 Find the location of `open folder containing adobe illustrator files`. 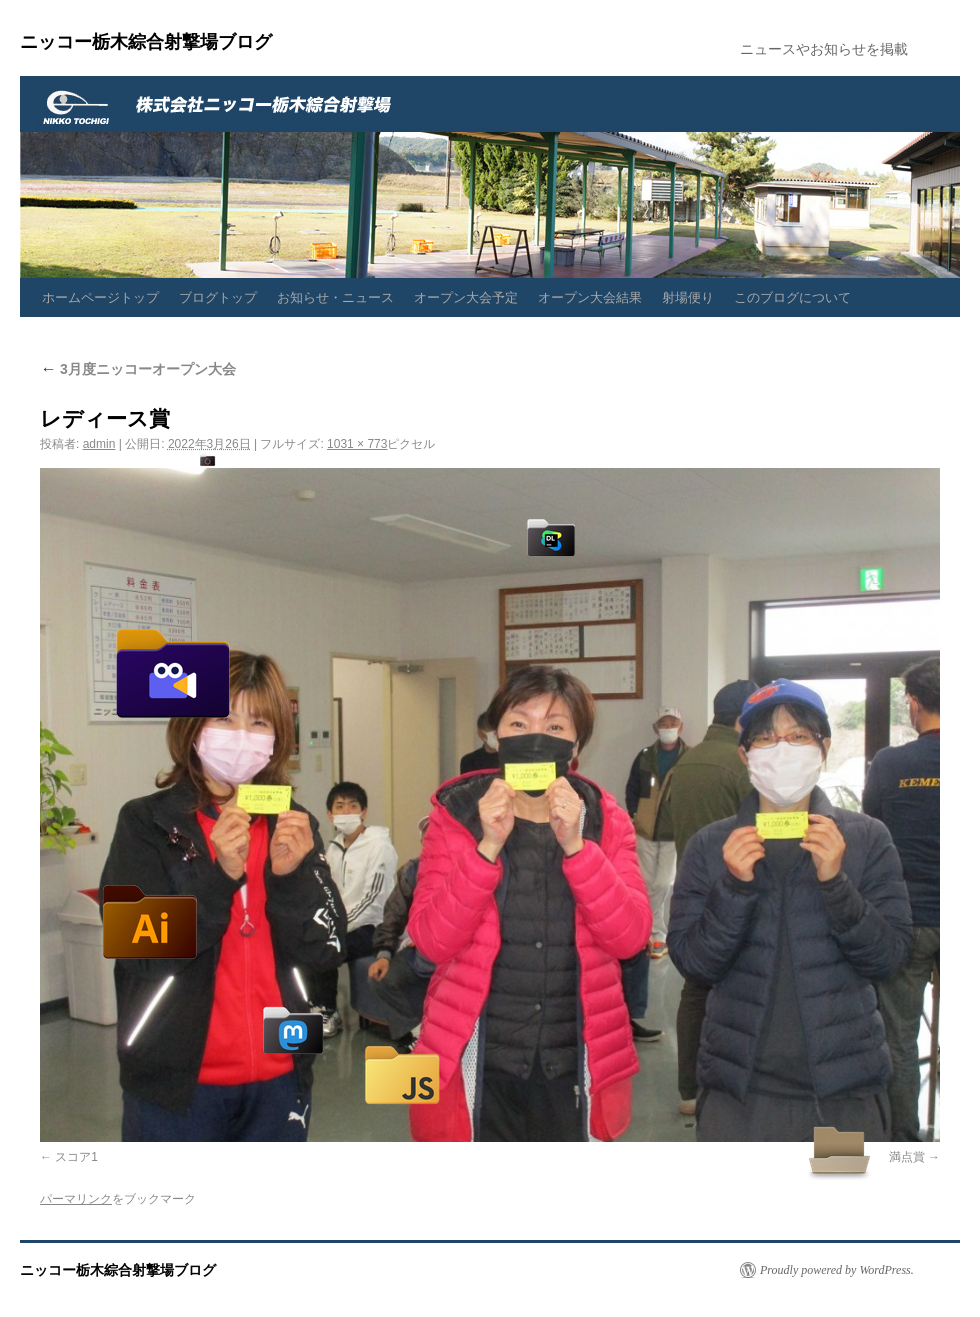

open folder containing adobe illustrator files is located at coordinates (149, 924).